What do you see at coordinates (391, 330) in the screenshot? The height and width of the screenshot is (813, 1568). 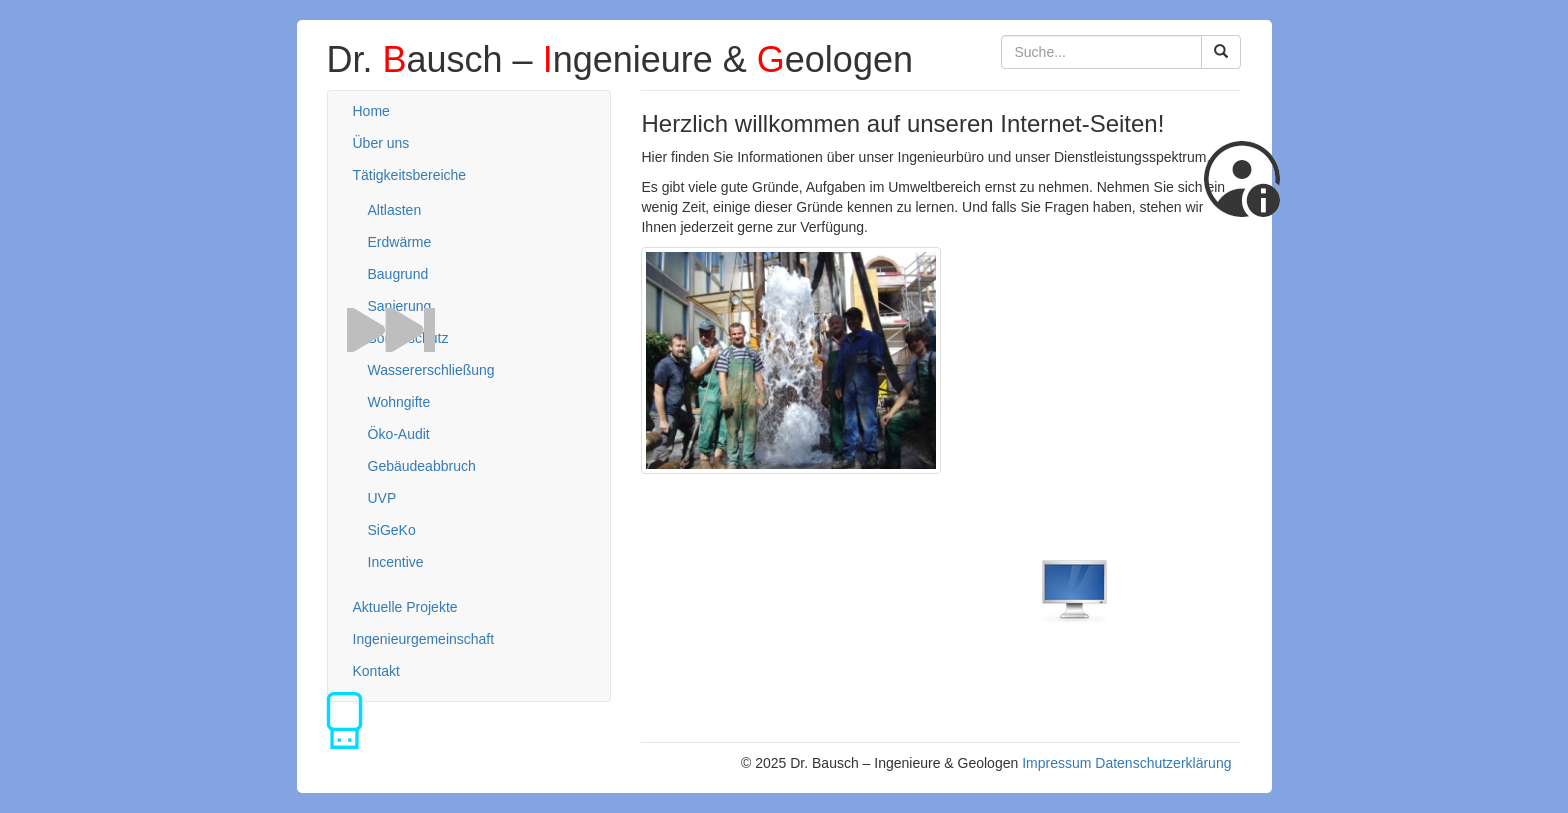 I see `skip to the next track` at bounding box center [391, 330].